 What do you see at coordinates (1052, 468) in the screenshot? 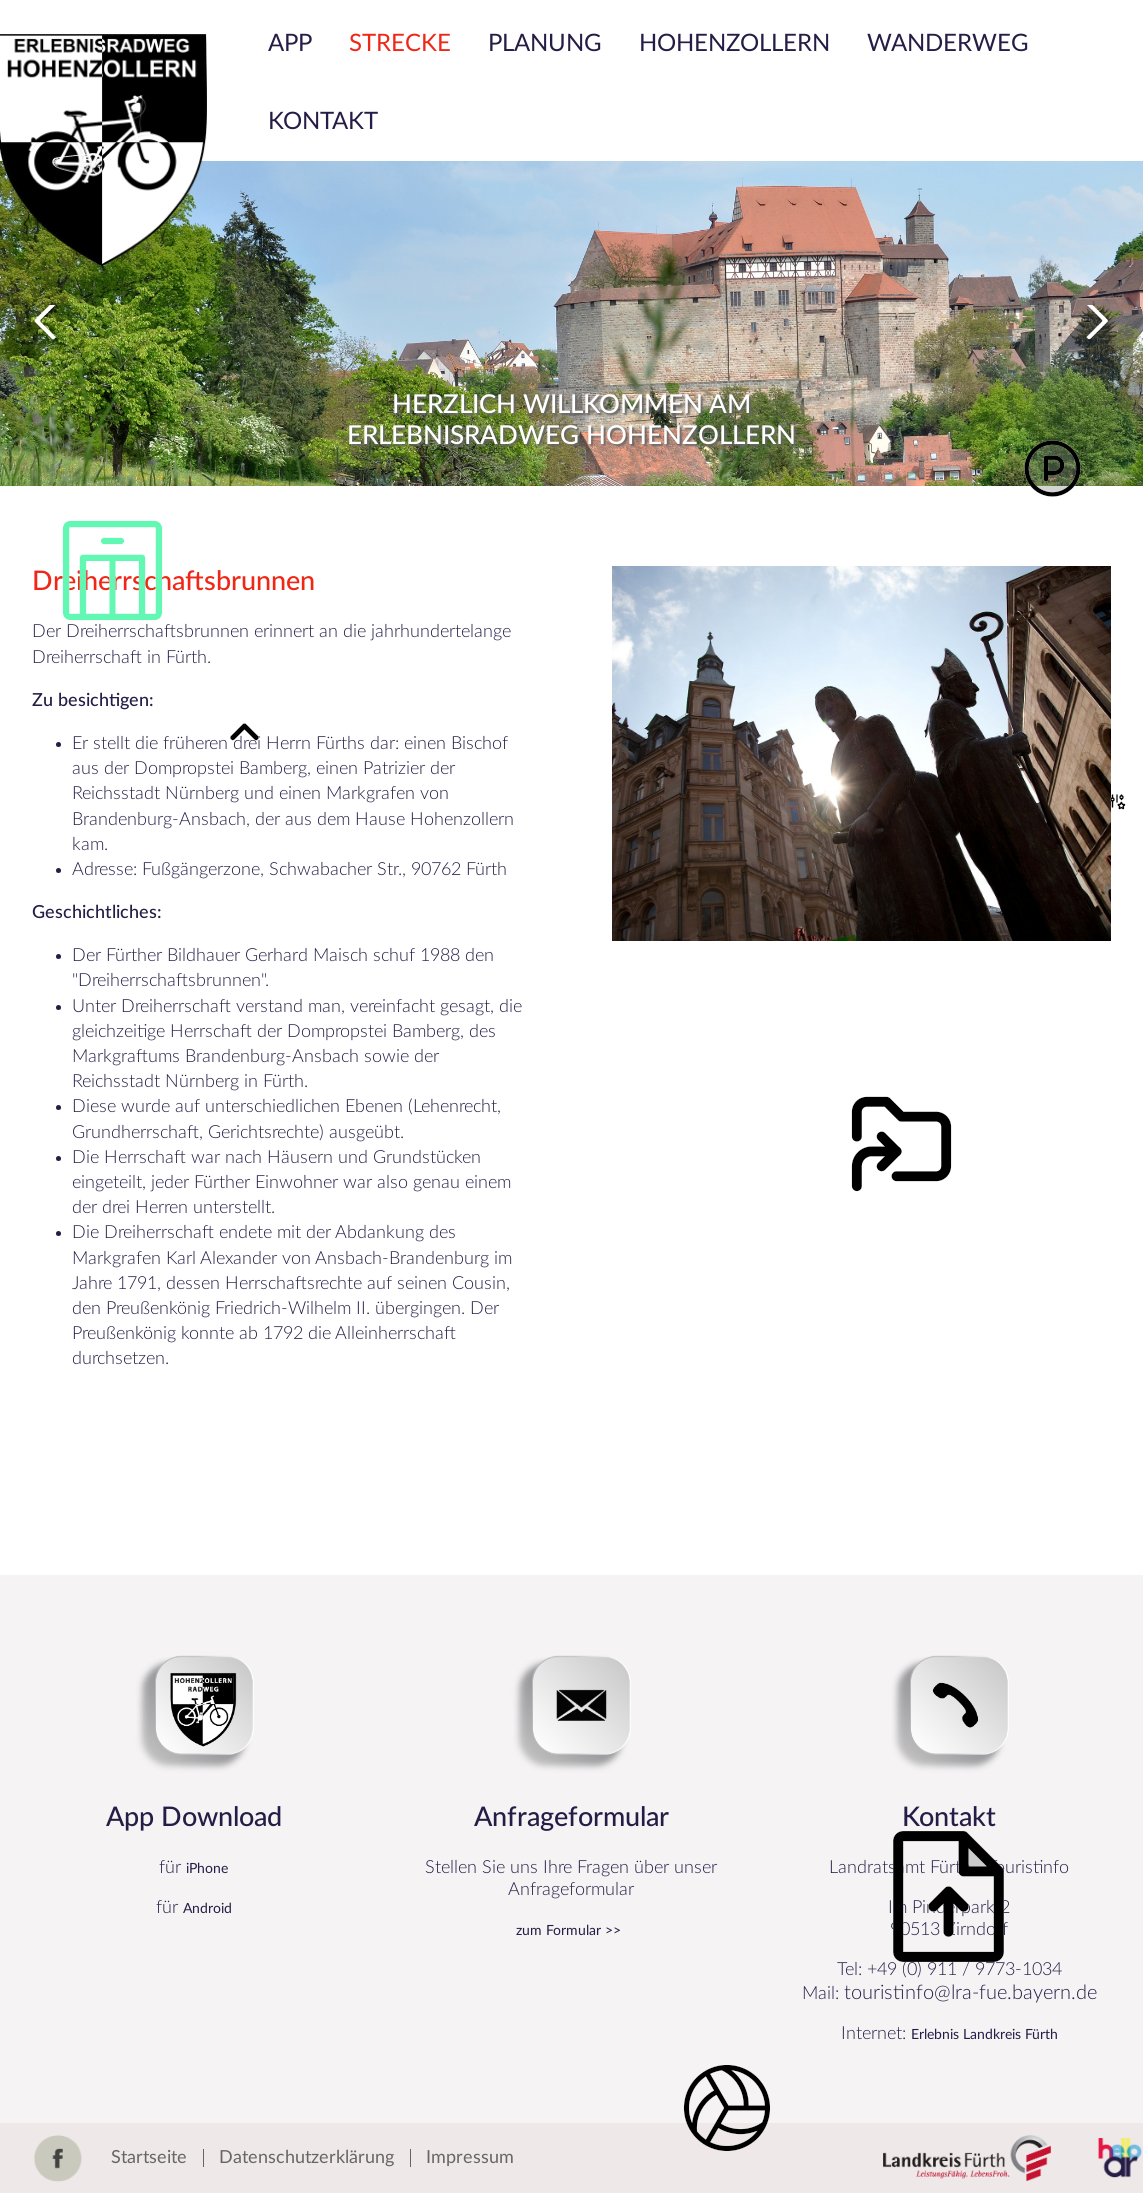
I see `indicates parking availability or location` at bounding box center [1052, 468].